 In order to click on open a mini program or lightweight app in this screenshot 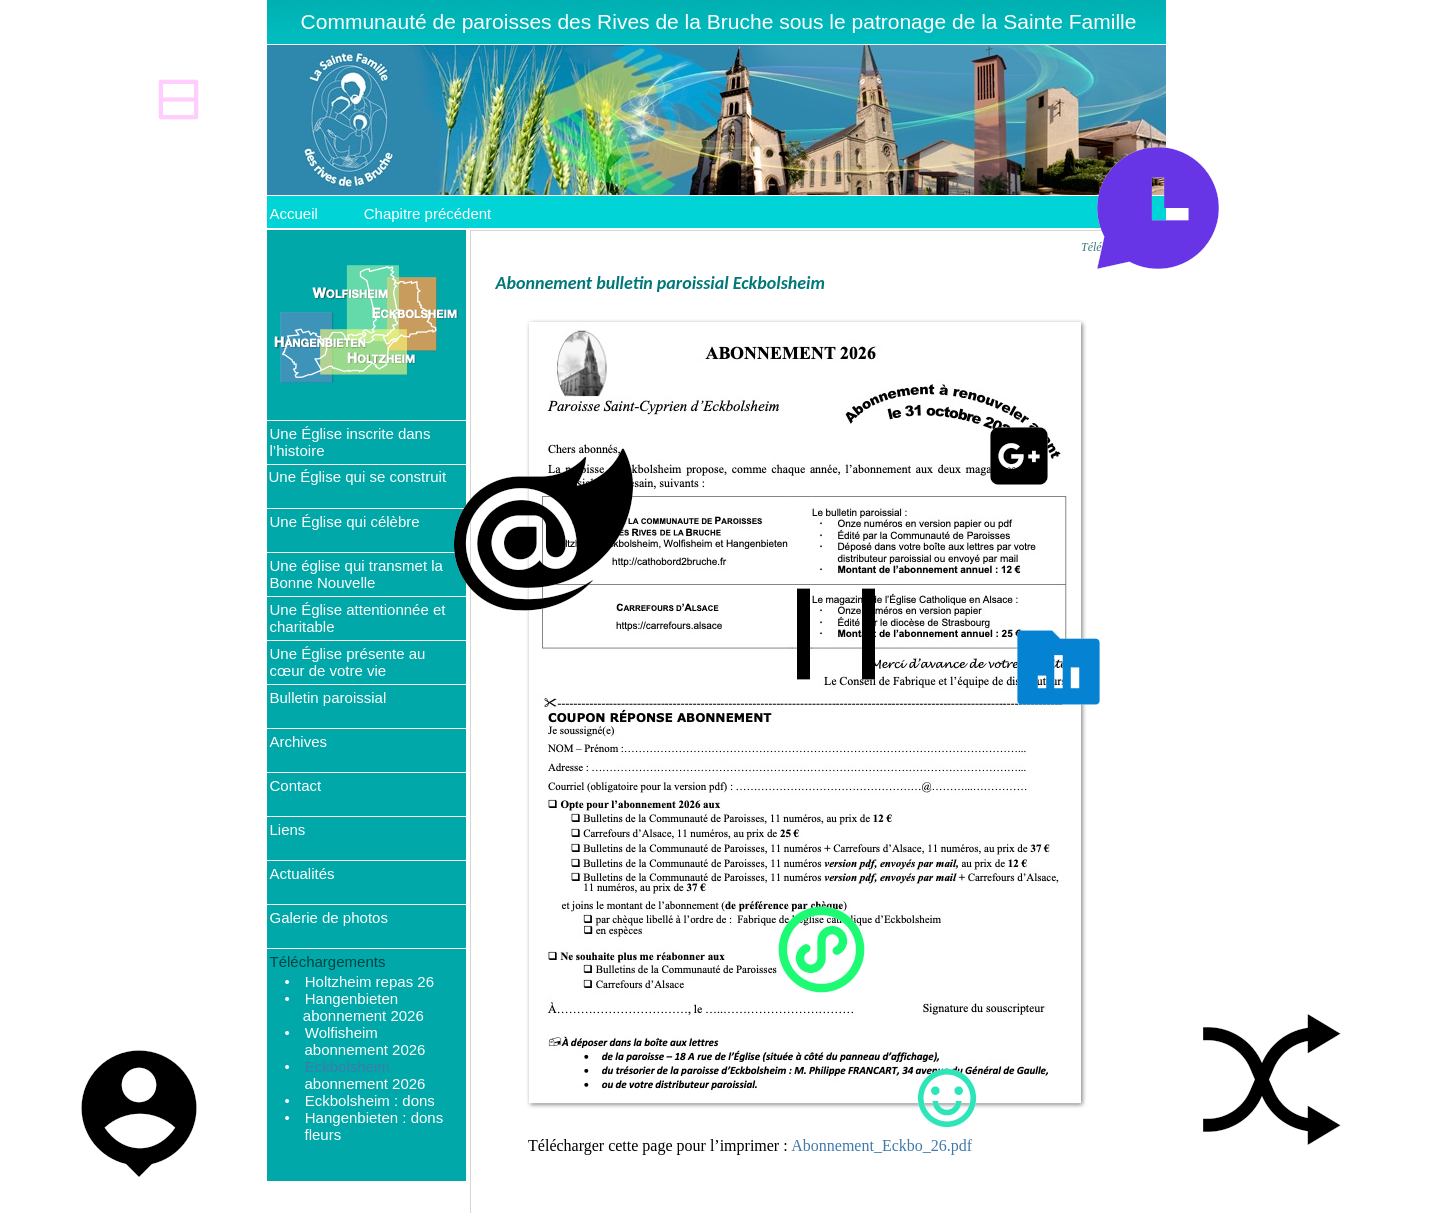, I will do `click(821, 949)`.